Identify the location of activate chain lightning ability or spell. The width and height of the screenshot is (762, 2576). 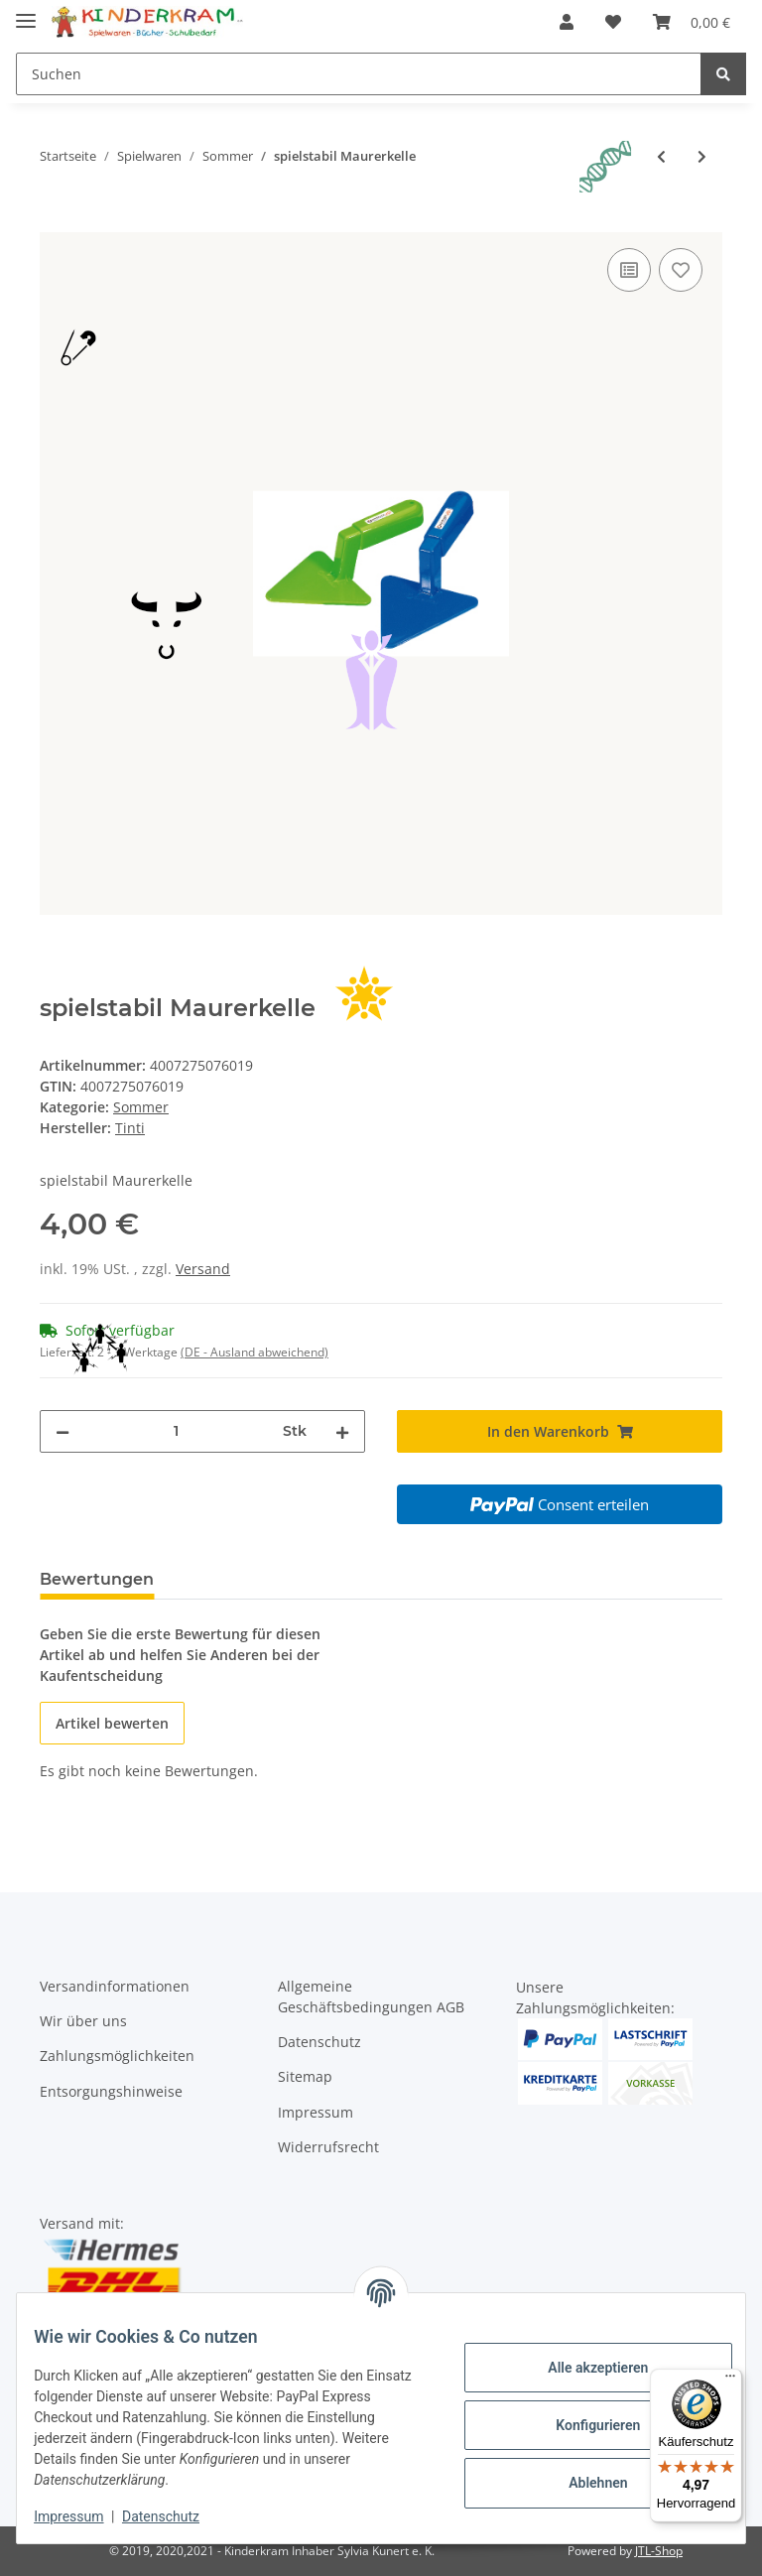
(99, 1349).